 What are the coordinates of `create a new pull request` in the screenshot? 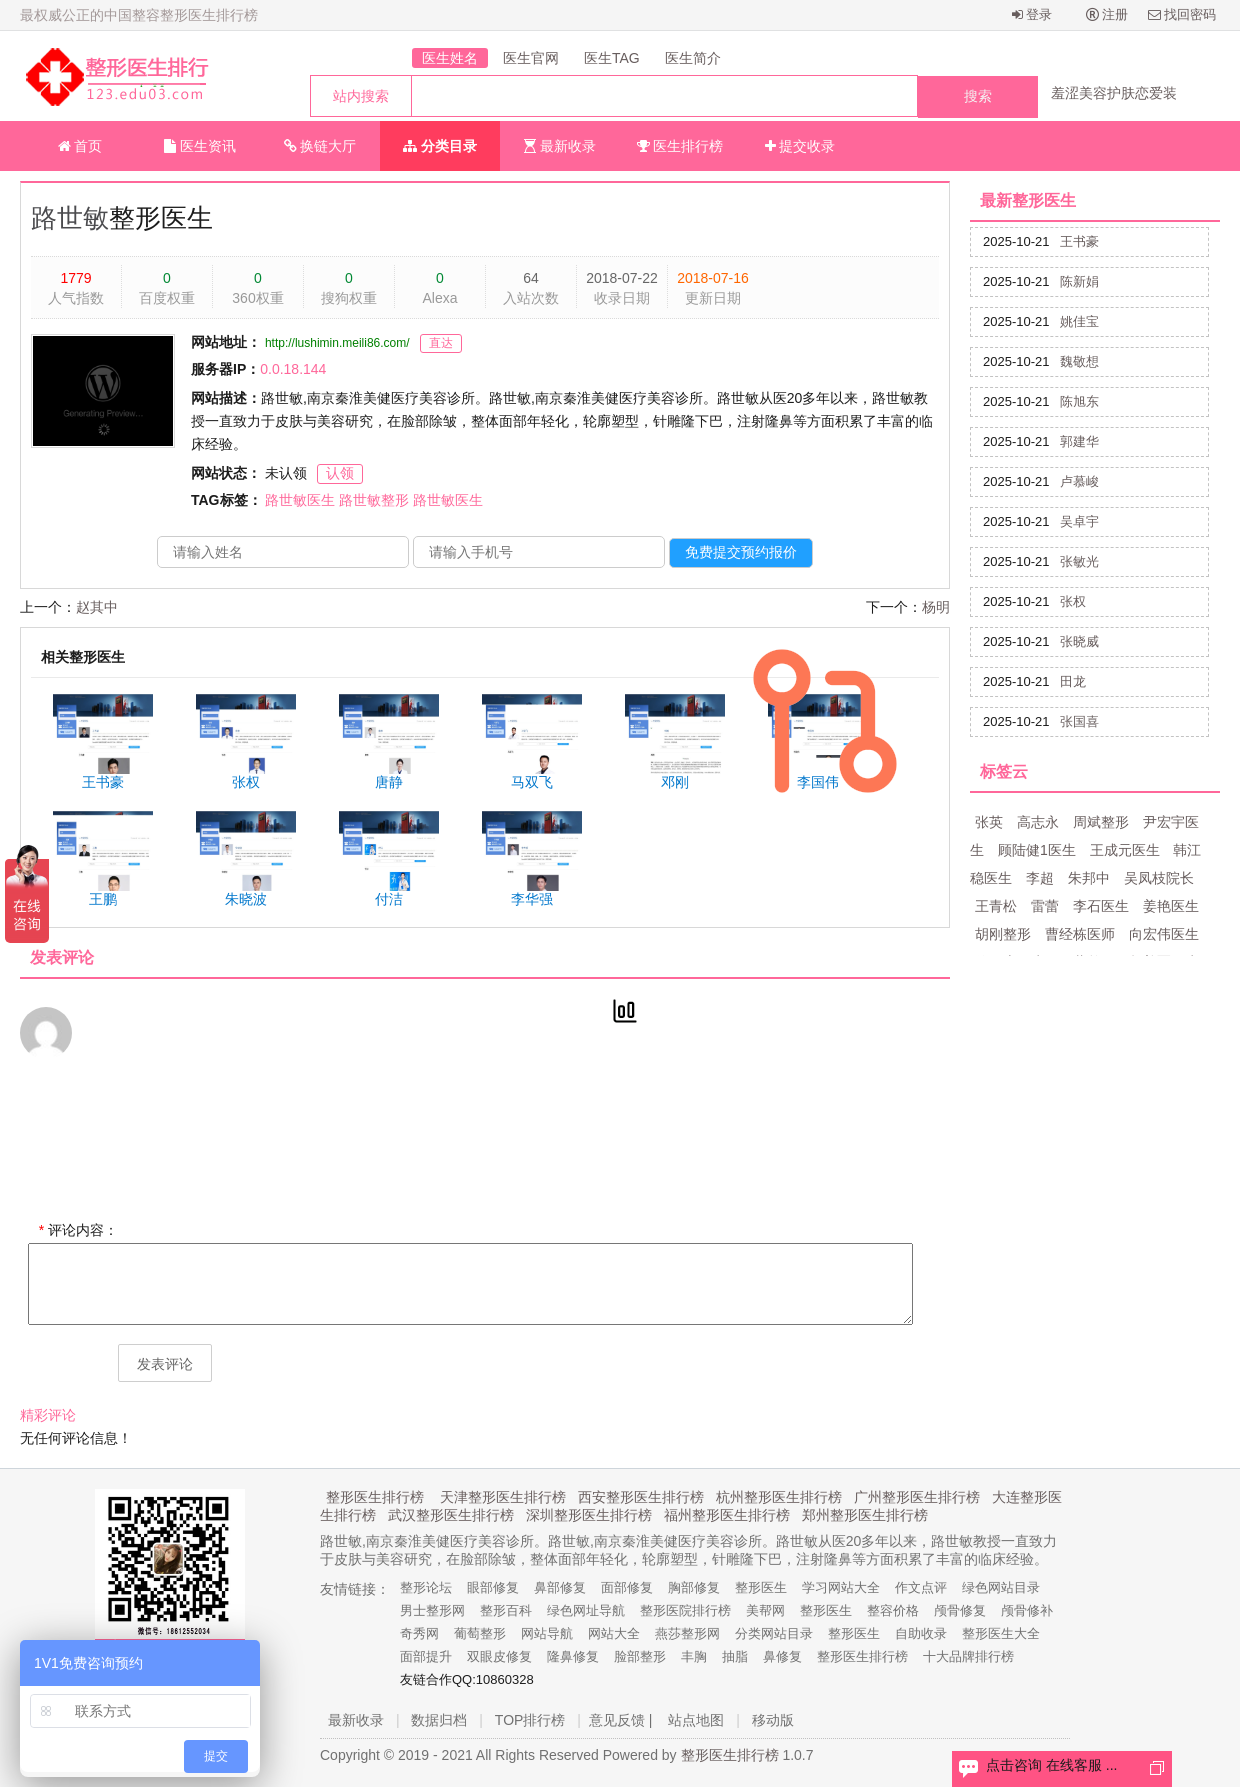 It's located at (825, 721).